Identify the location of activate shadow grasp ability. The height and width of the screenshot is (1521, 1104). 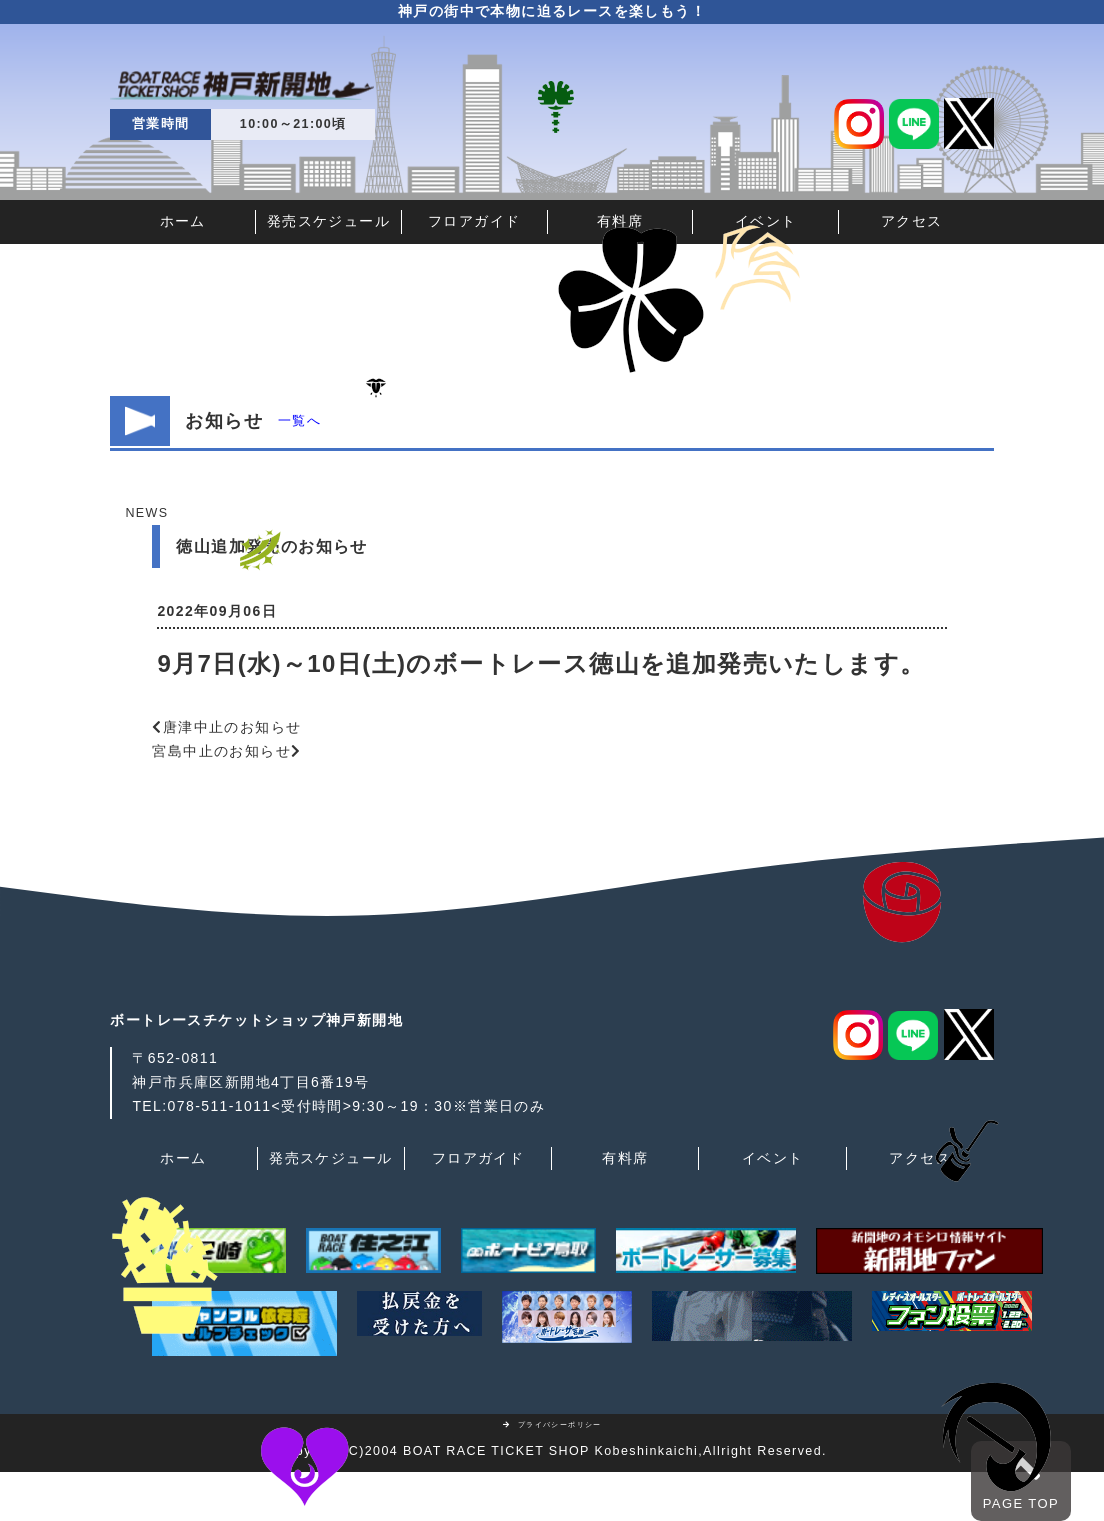
(757, 267).